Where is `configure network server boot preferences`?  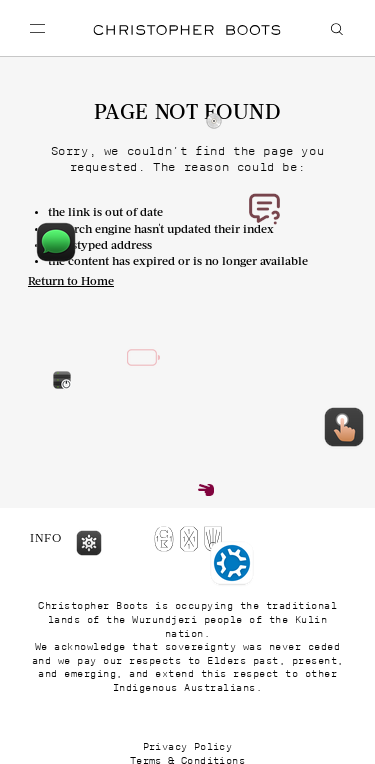
configure network server boot preferences is located at coordinates (62, 380).